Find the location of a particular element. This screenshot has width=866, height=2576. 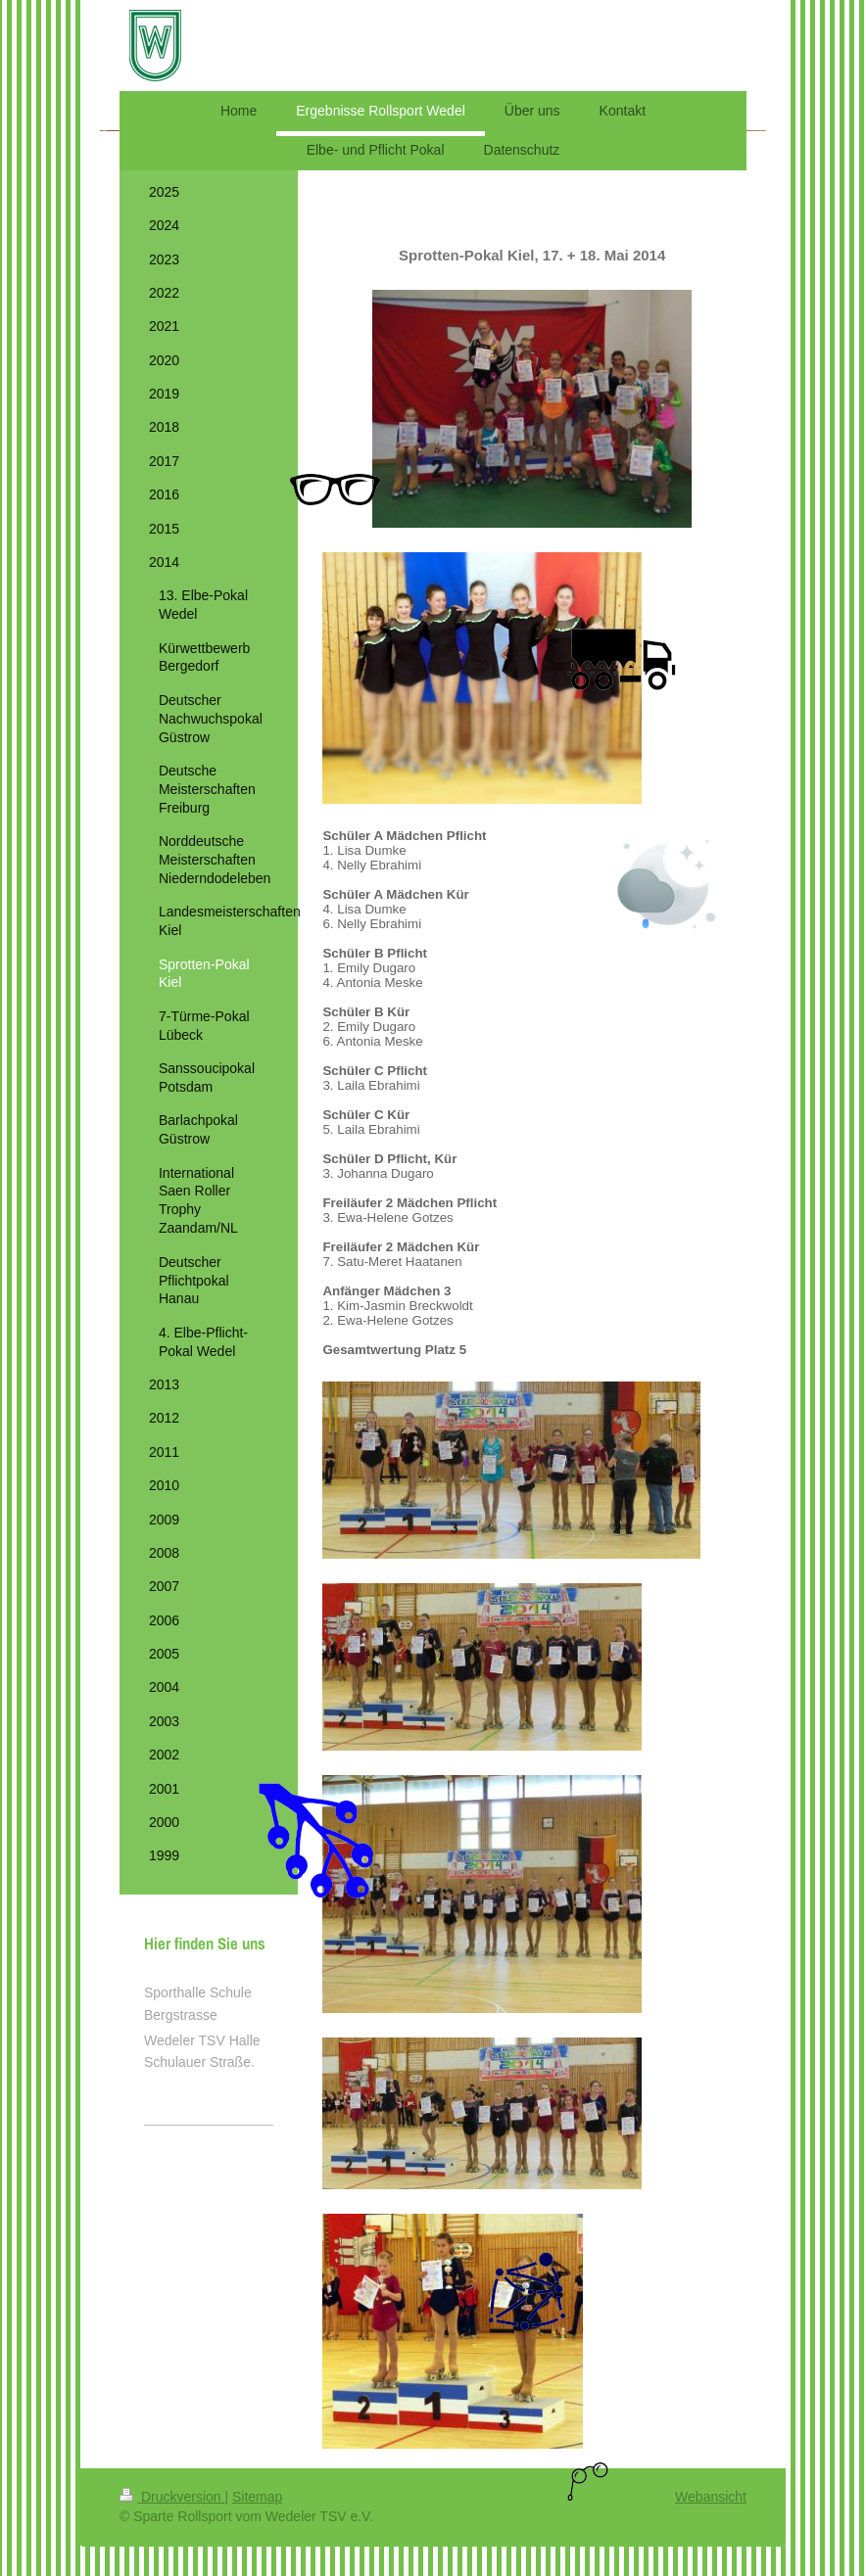

track your delivery or shipment is located at coordinates (621, 659).